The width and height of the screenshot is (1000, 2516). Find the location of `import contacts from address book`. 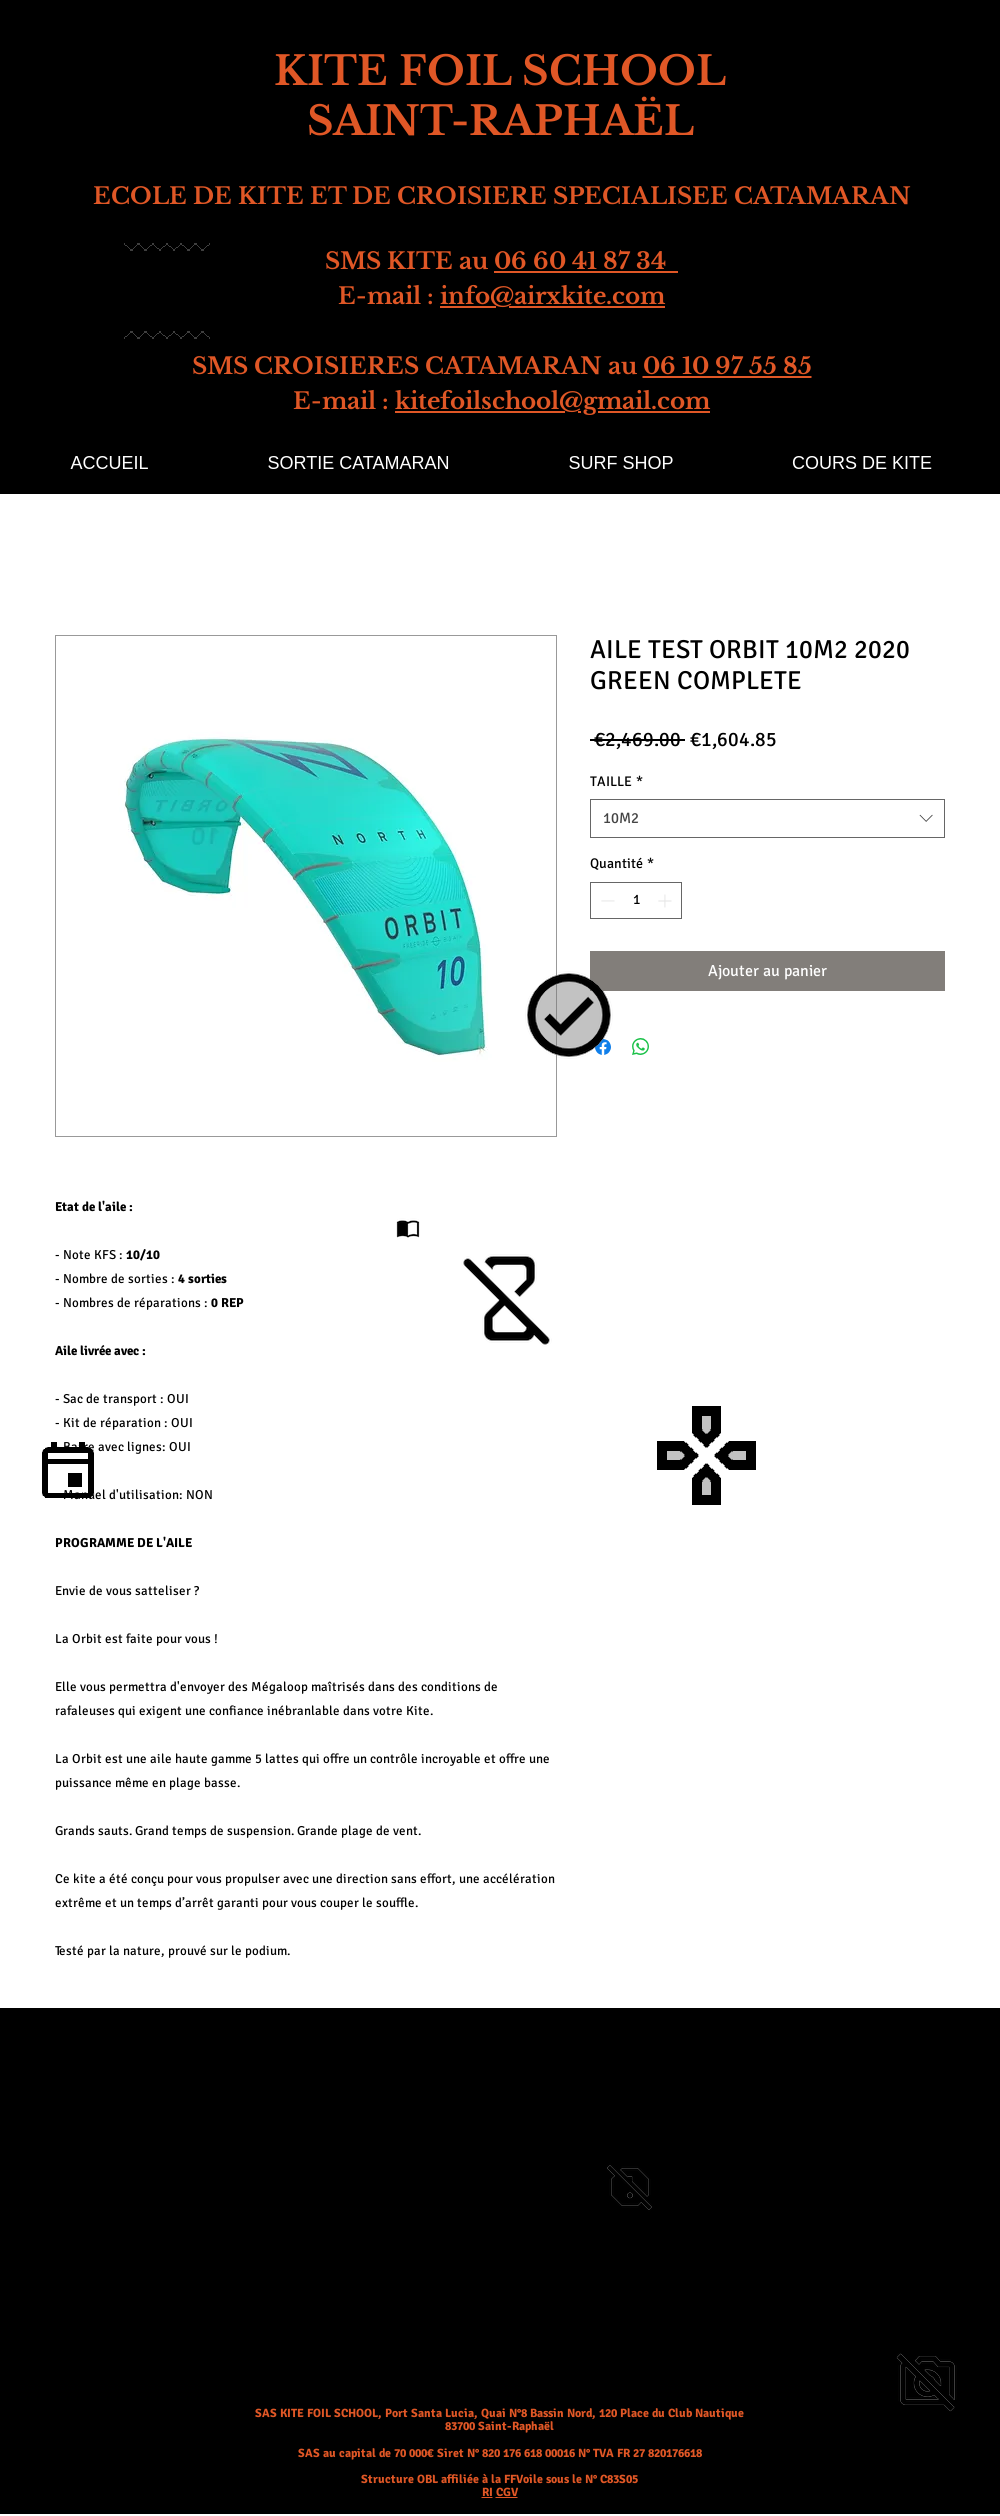

import contacts from address book is located at coordinates (408, 1228).